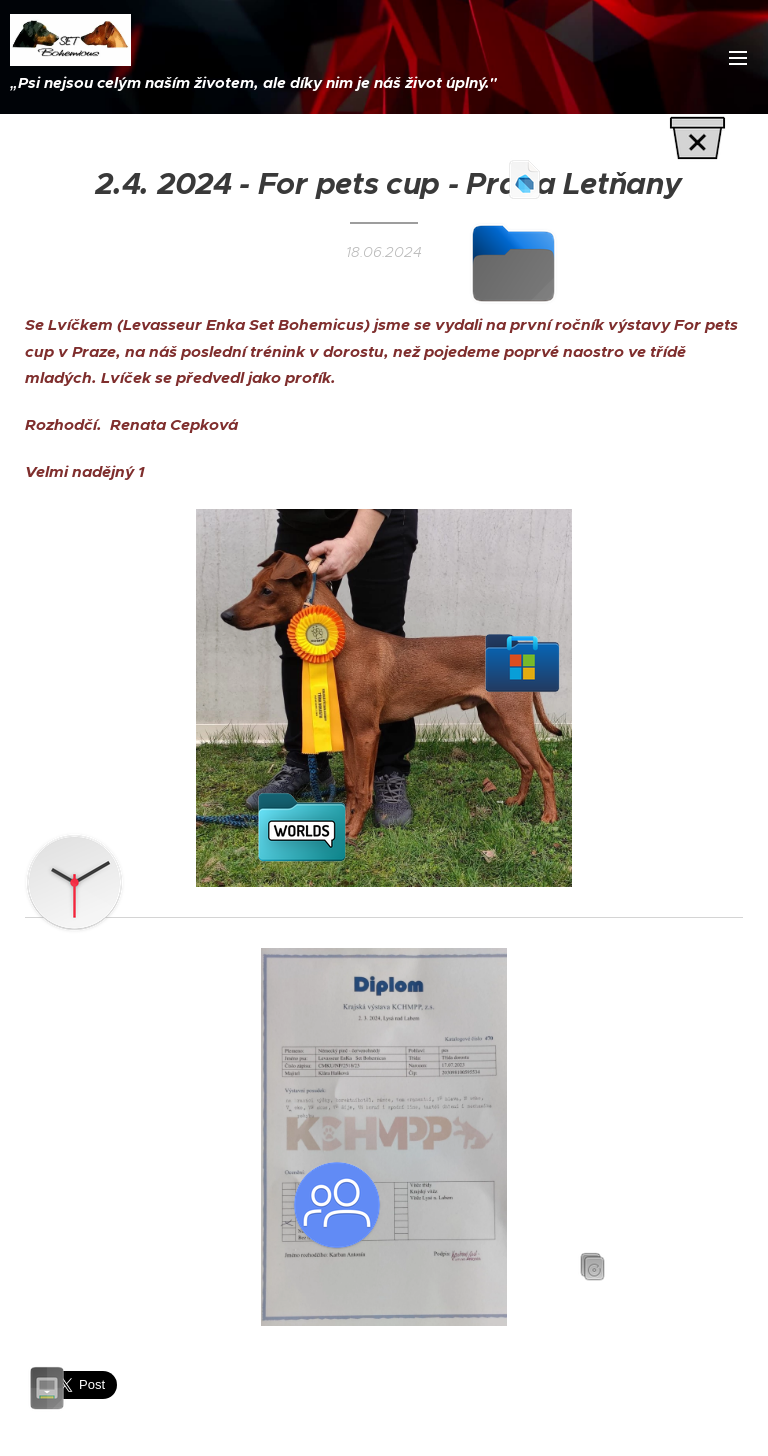  Describe the element at coordinates (301, 829) in the screenshot. I see `open vrchat worlds folder` at that location.